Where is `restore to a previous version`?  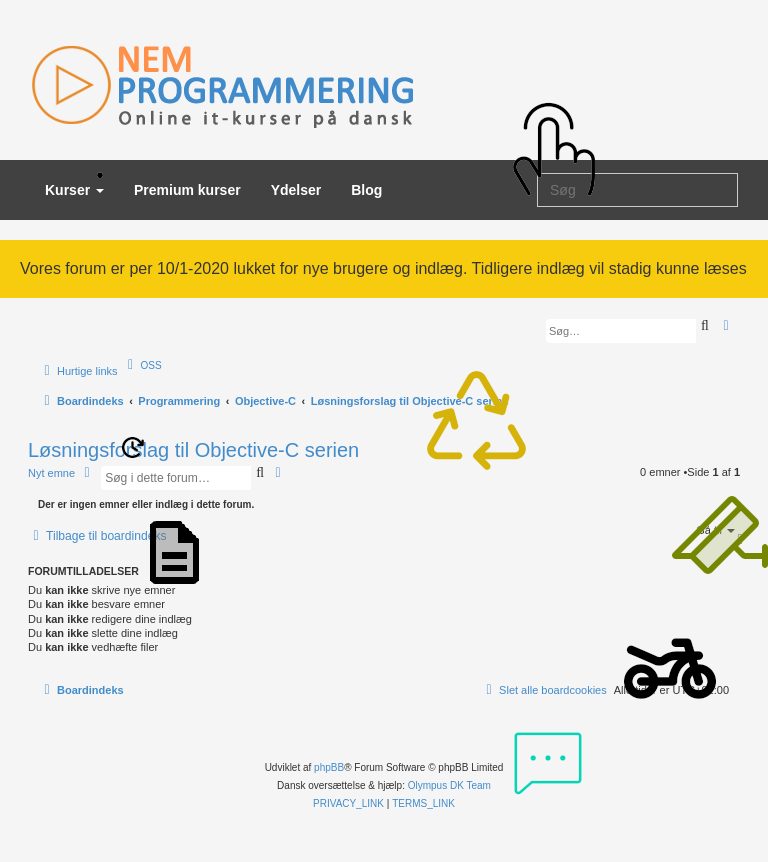 restore to a previous version is located at coordinates (132, 447).